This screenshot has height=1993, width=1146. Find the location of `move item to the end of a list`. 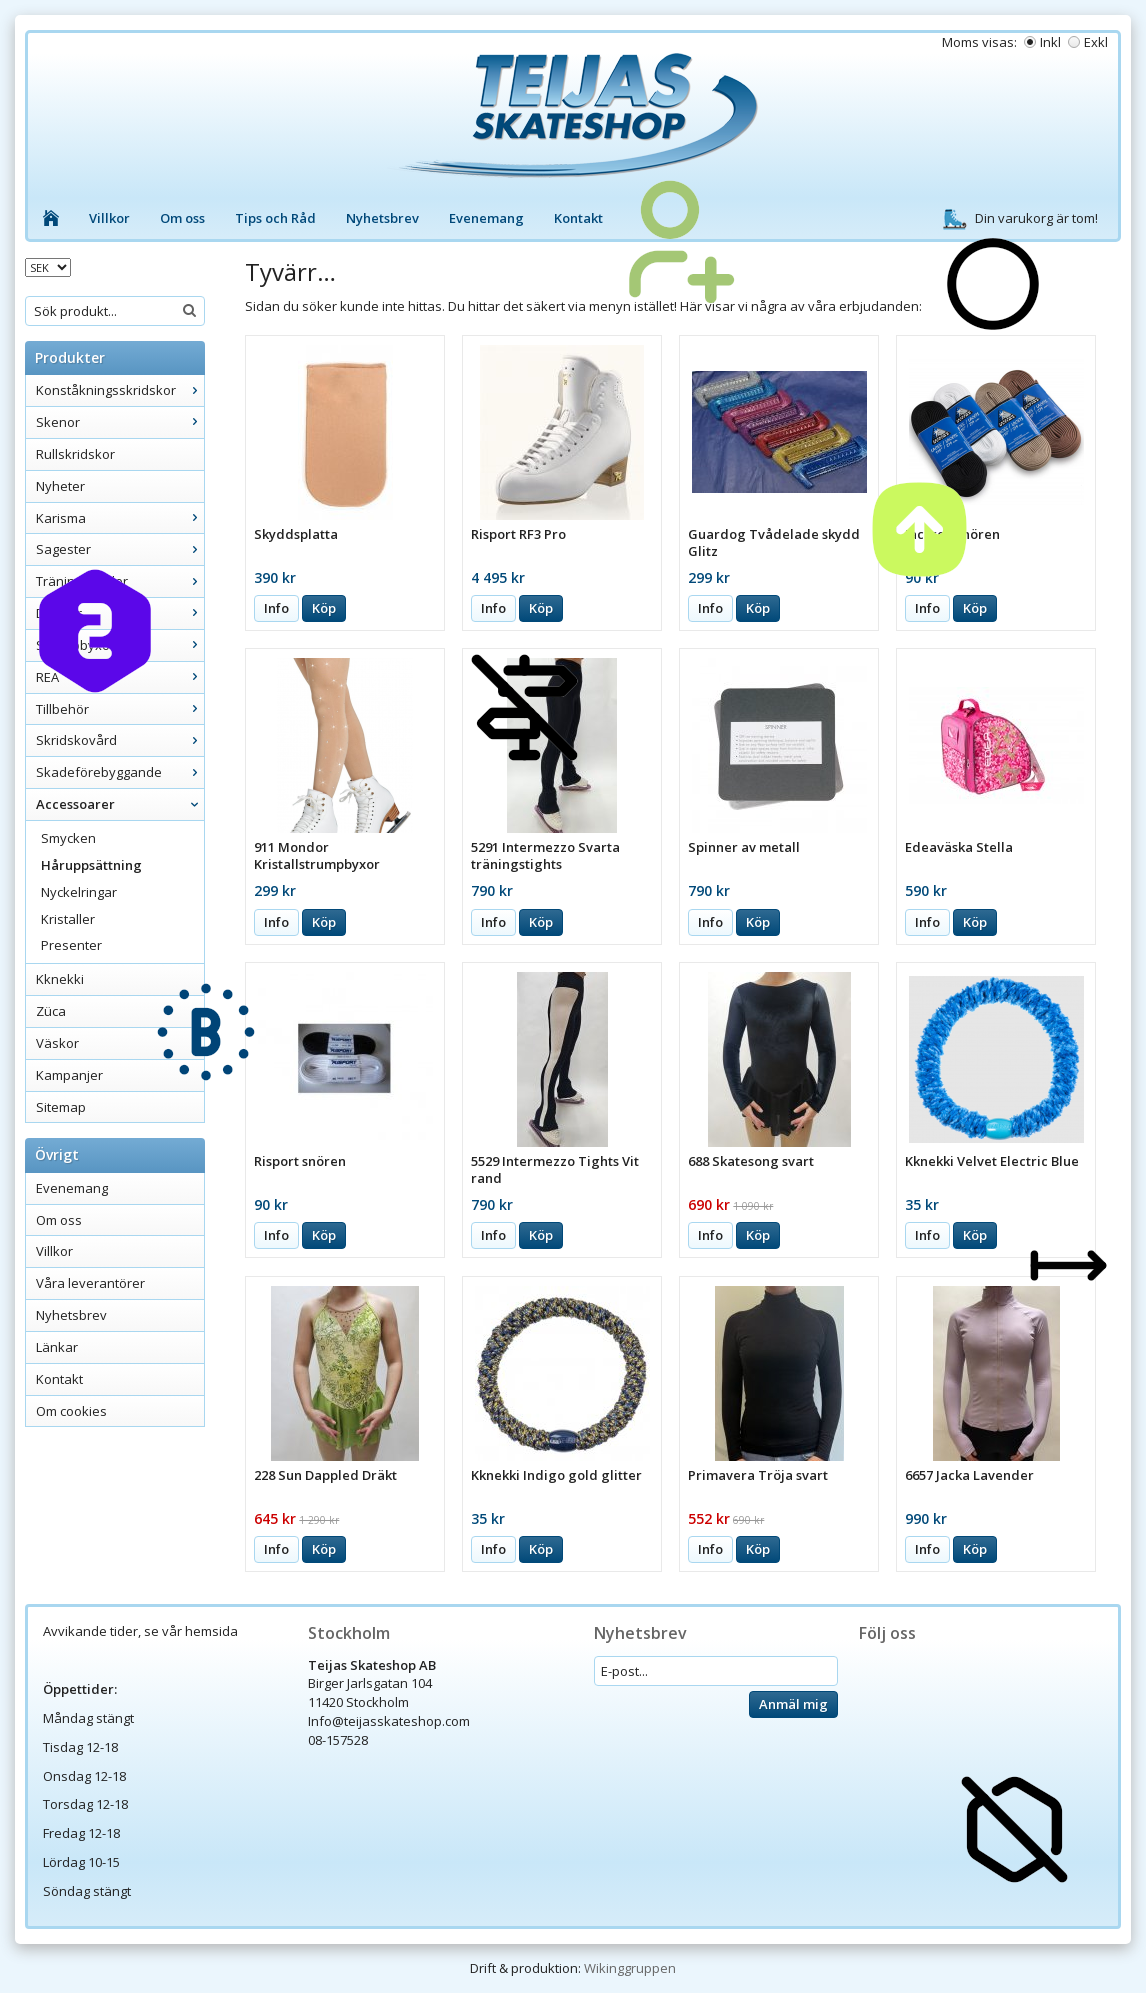

move item to the end of a list is located at coordinates (1068, 1265).